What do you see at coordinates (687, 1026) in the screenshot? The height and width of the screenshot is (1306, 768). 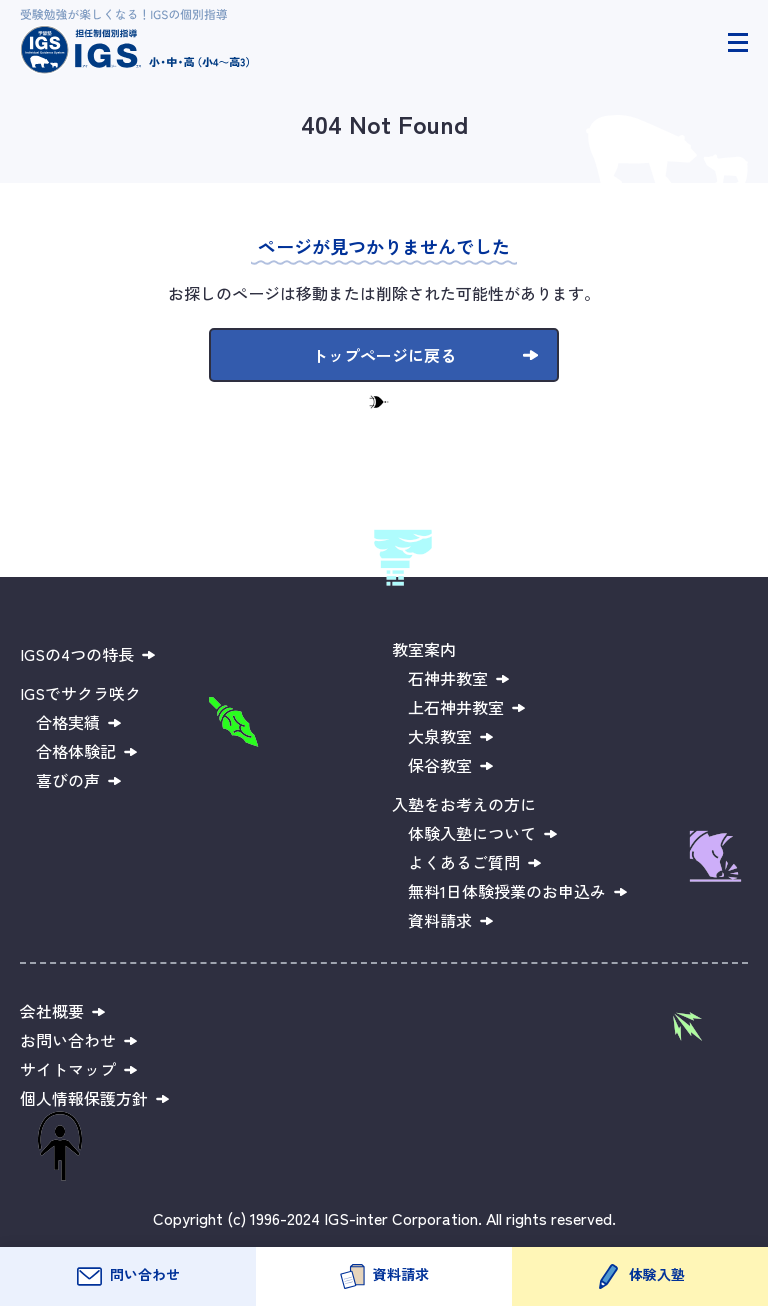 I see `indicates lightning or electrical storm warning` at bounding box center [687, 1026].